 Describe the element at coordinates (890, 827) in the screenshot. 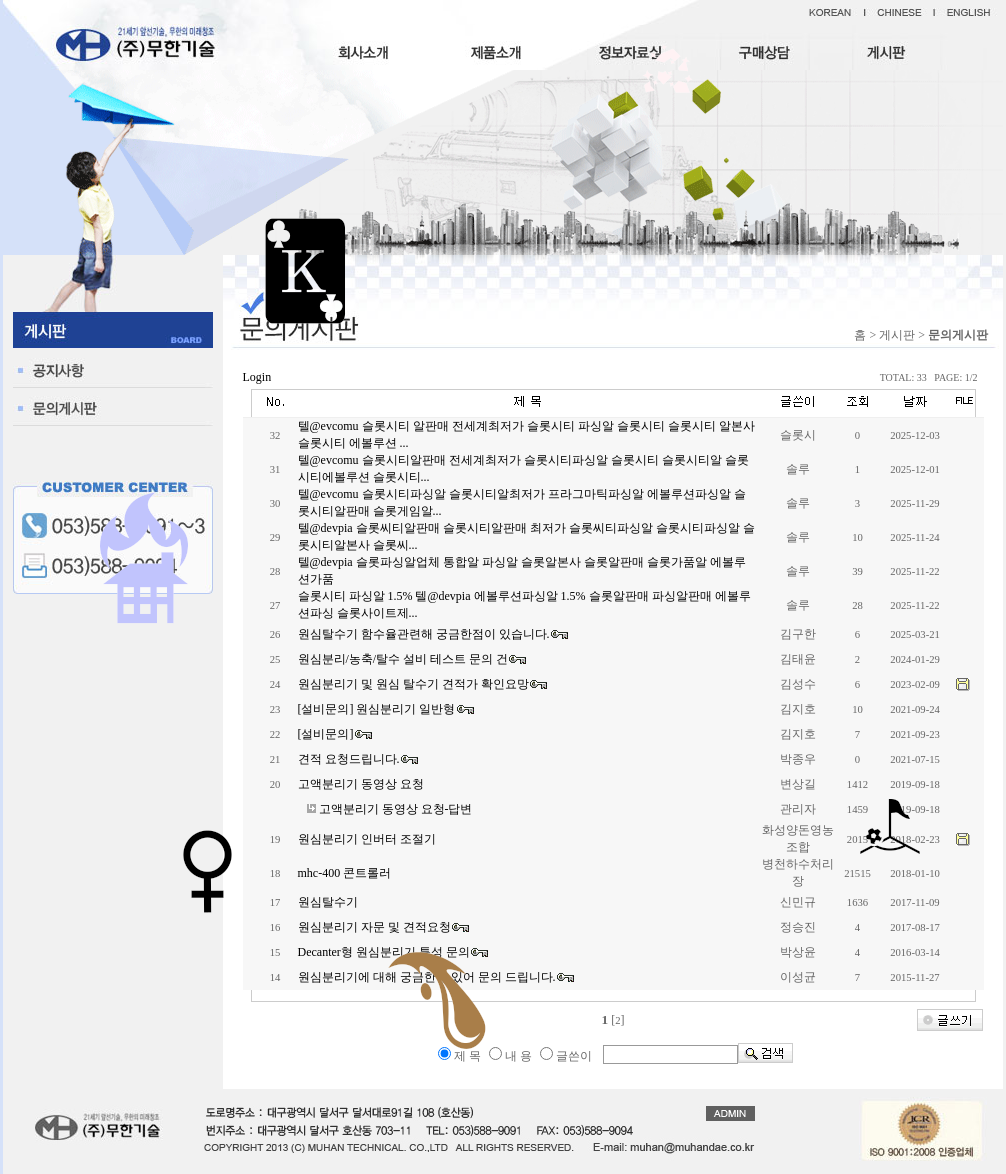

I see `indicates a corner kick in a soccer/football game` at that location.